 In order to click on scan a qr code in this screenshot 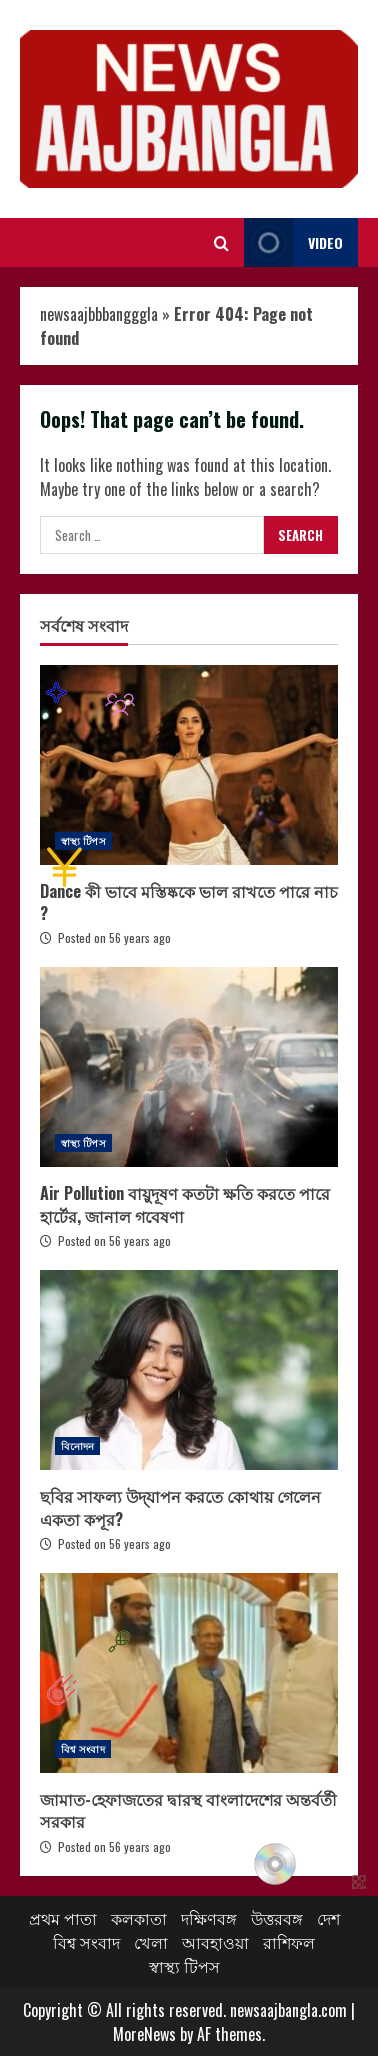, I will do `click(359, 1882)`.